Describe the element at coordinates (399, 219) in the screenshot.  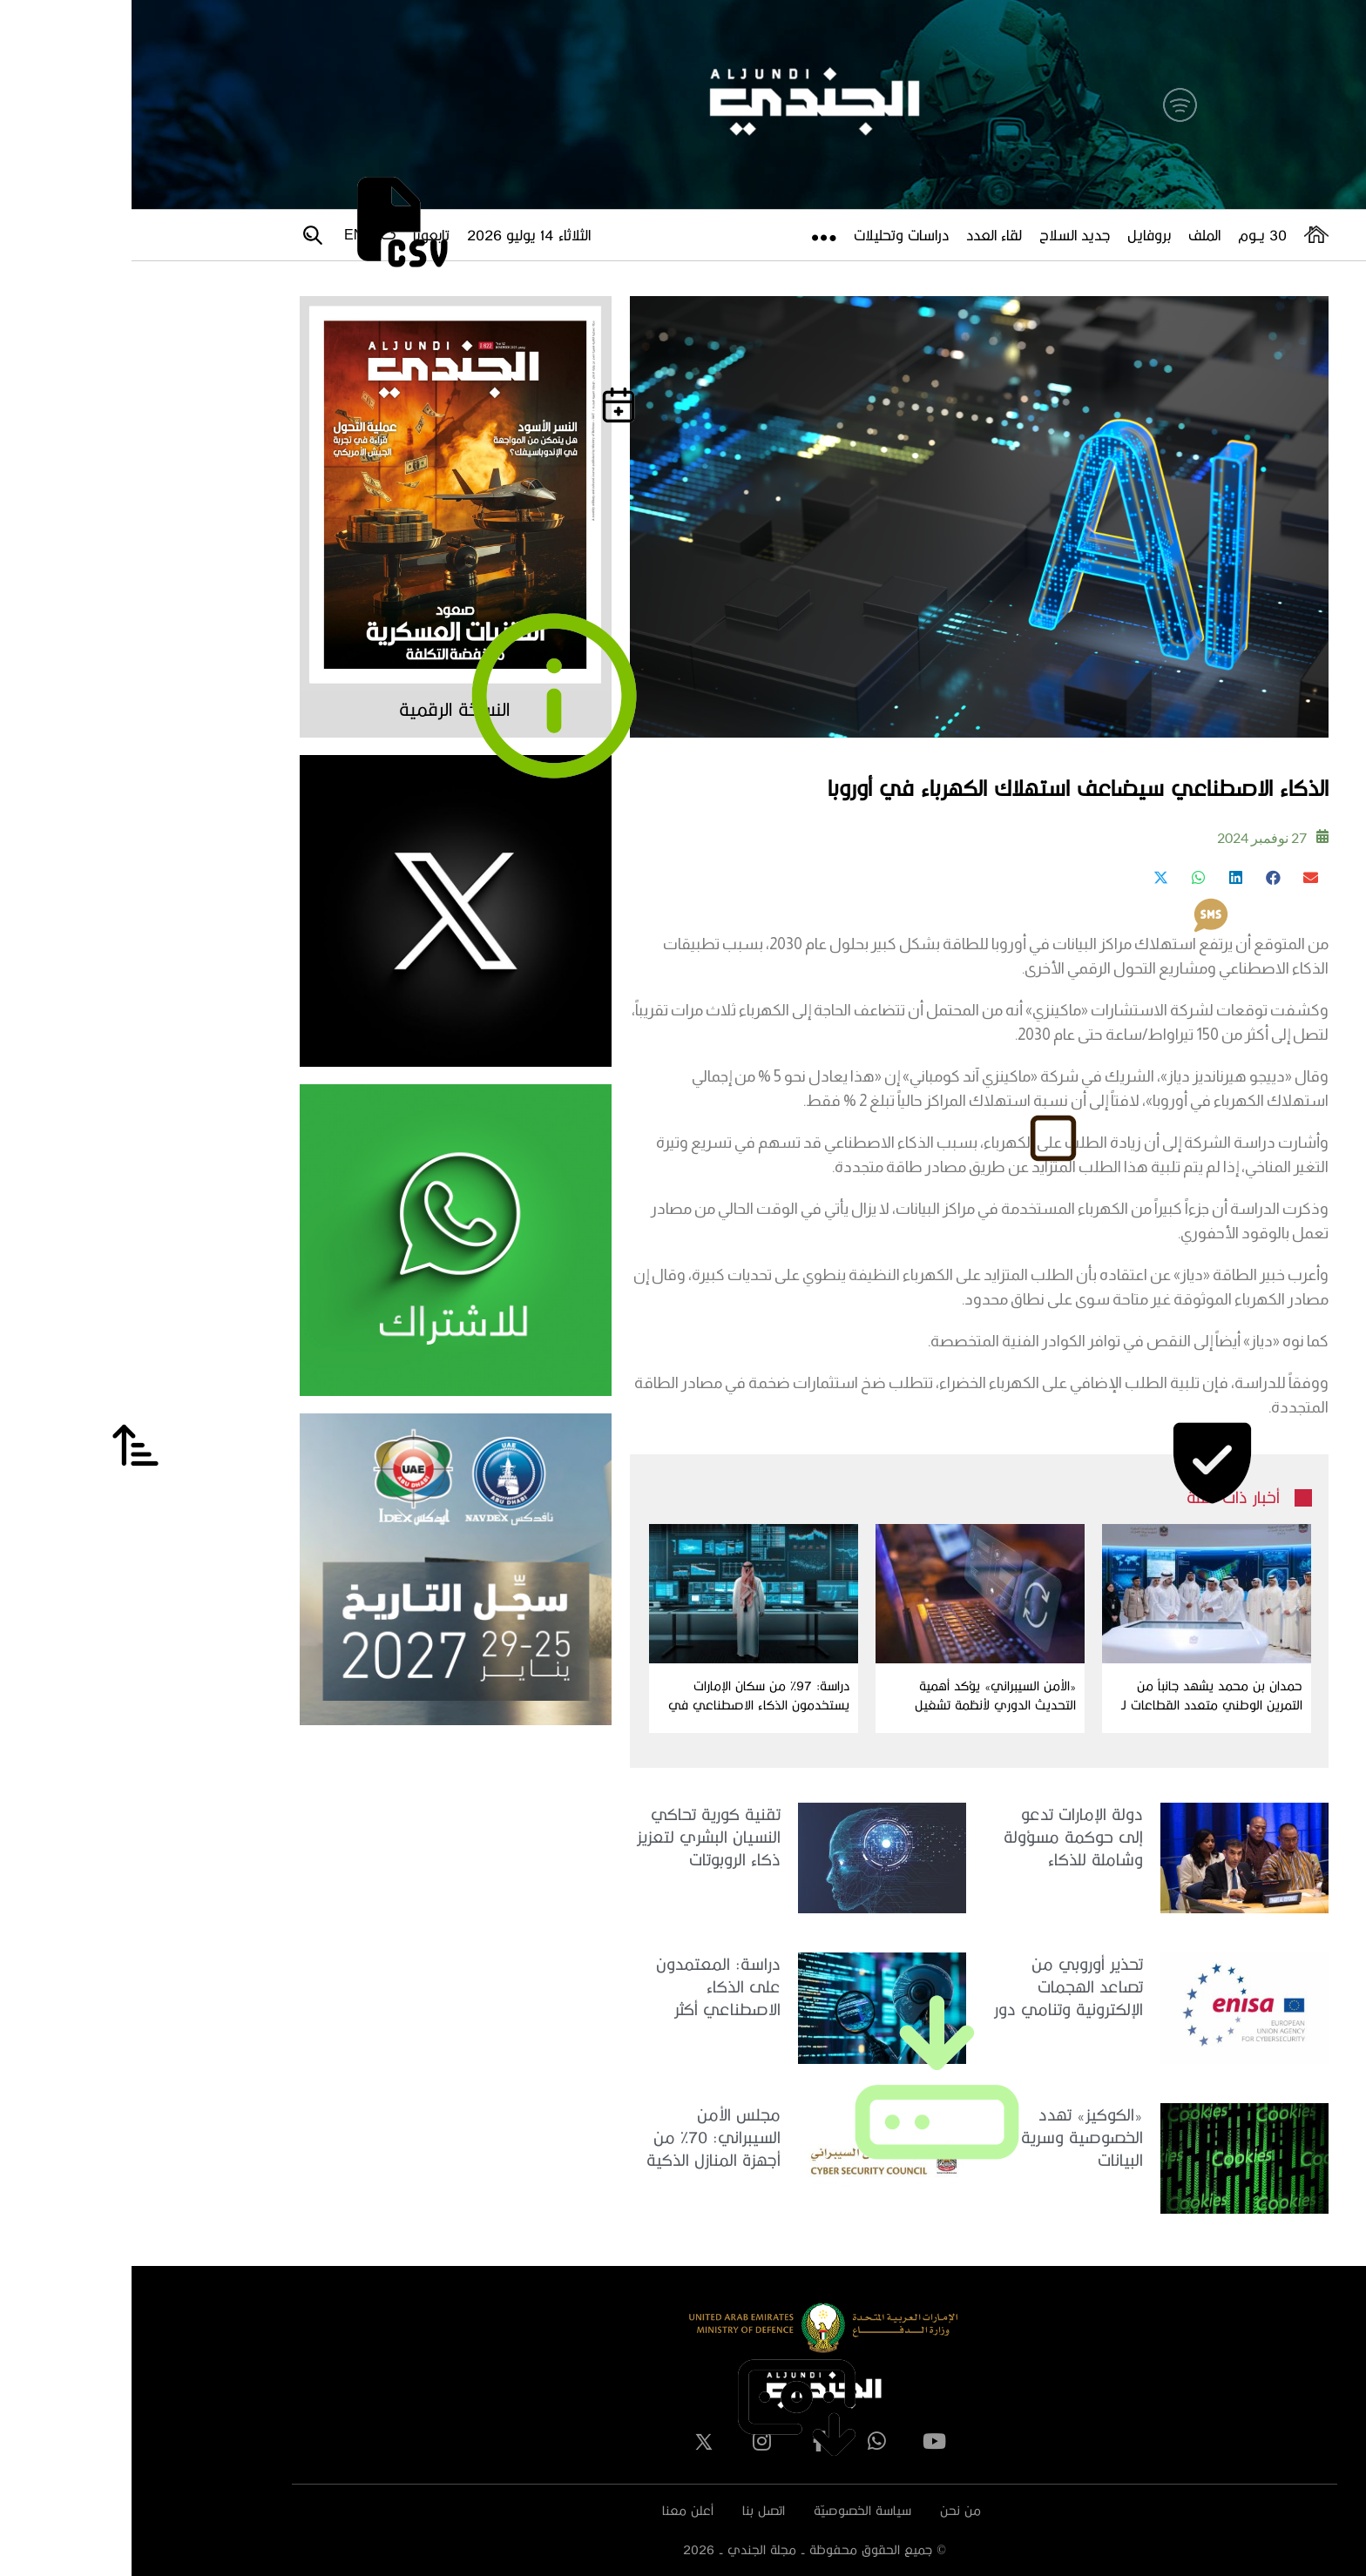
I see `open or view a CSV file` at that location.